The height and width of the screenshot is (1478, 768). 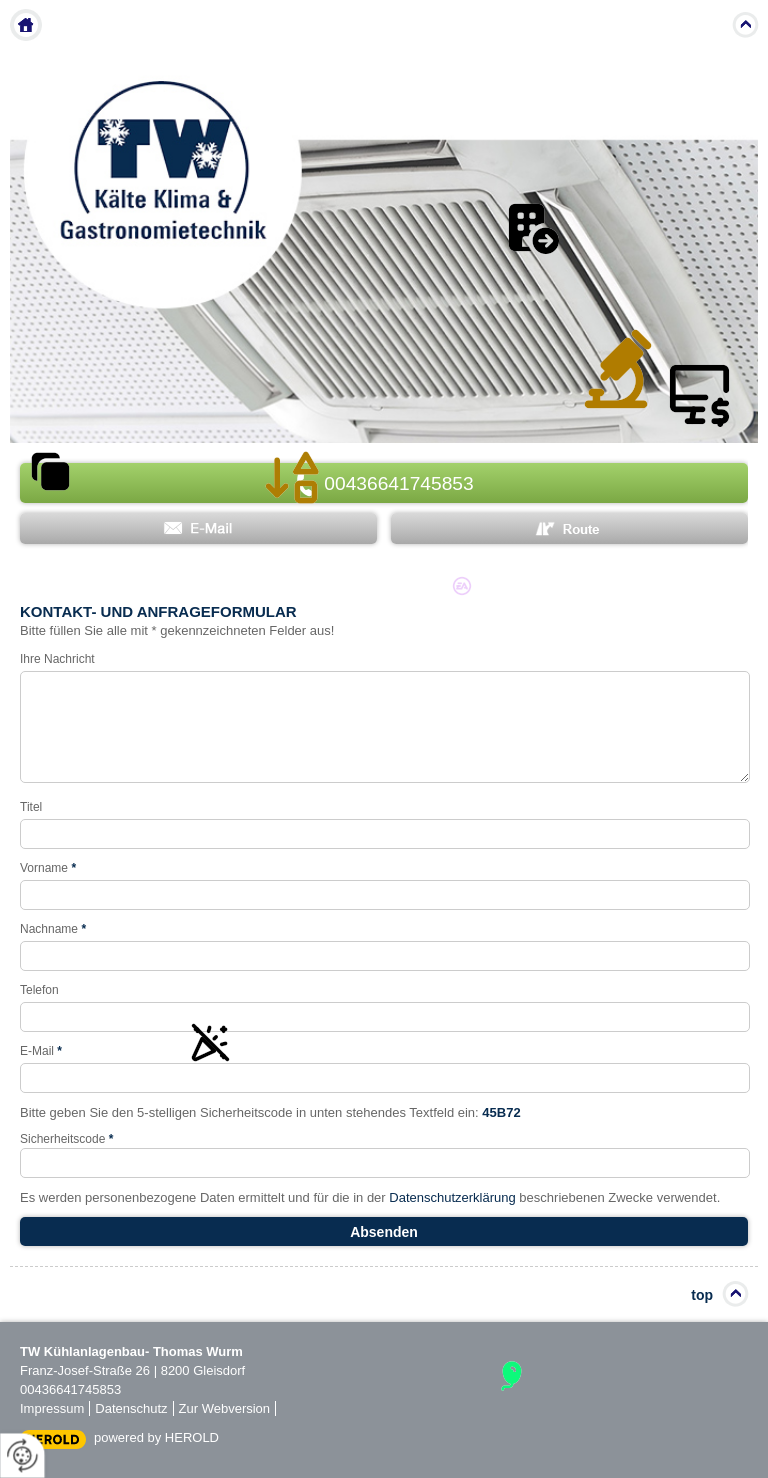 I want to click on celebrate a milestone or achievement, so click(x=512, y=1376).